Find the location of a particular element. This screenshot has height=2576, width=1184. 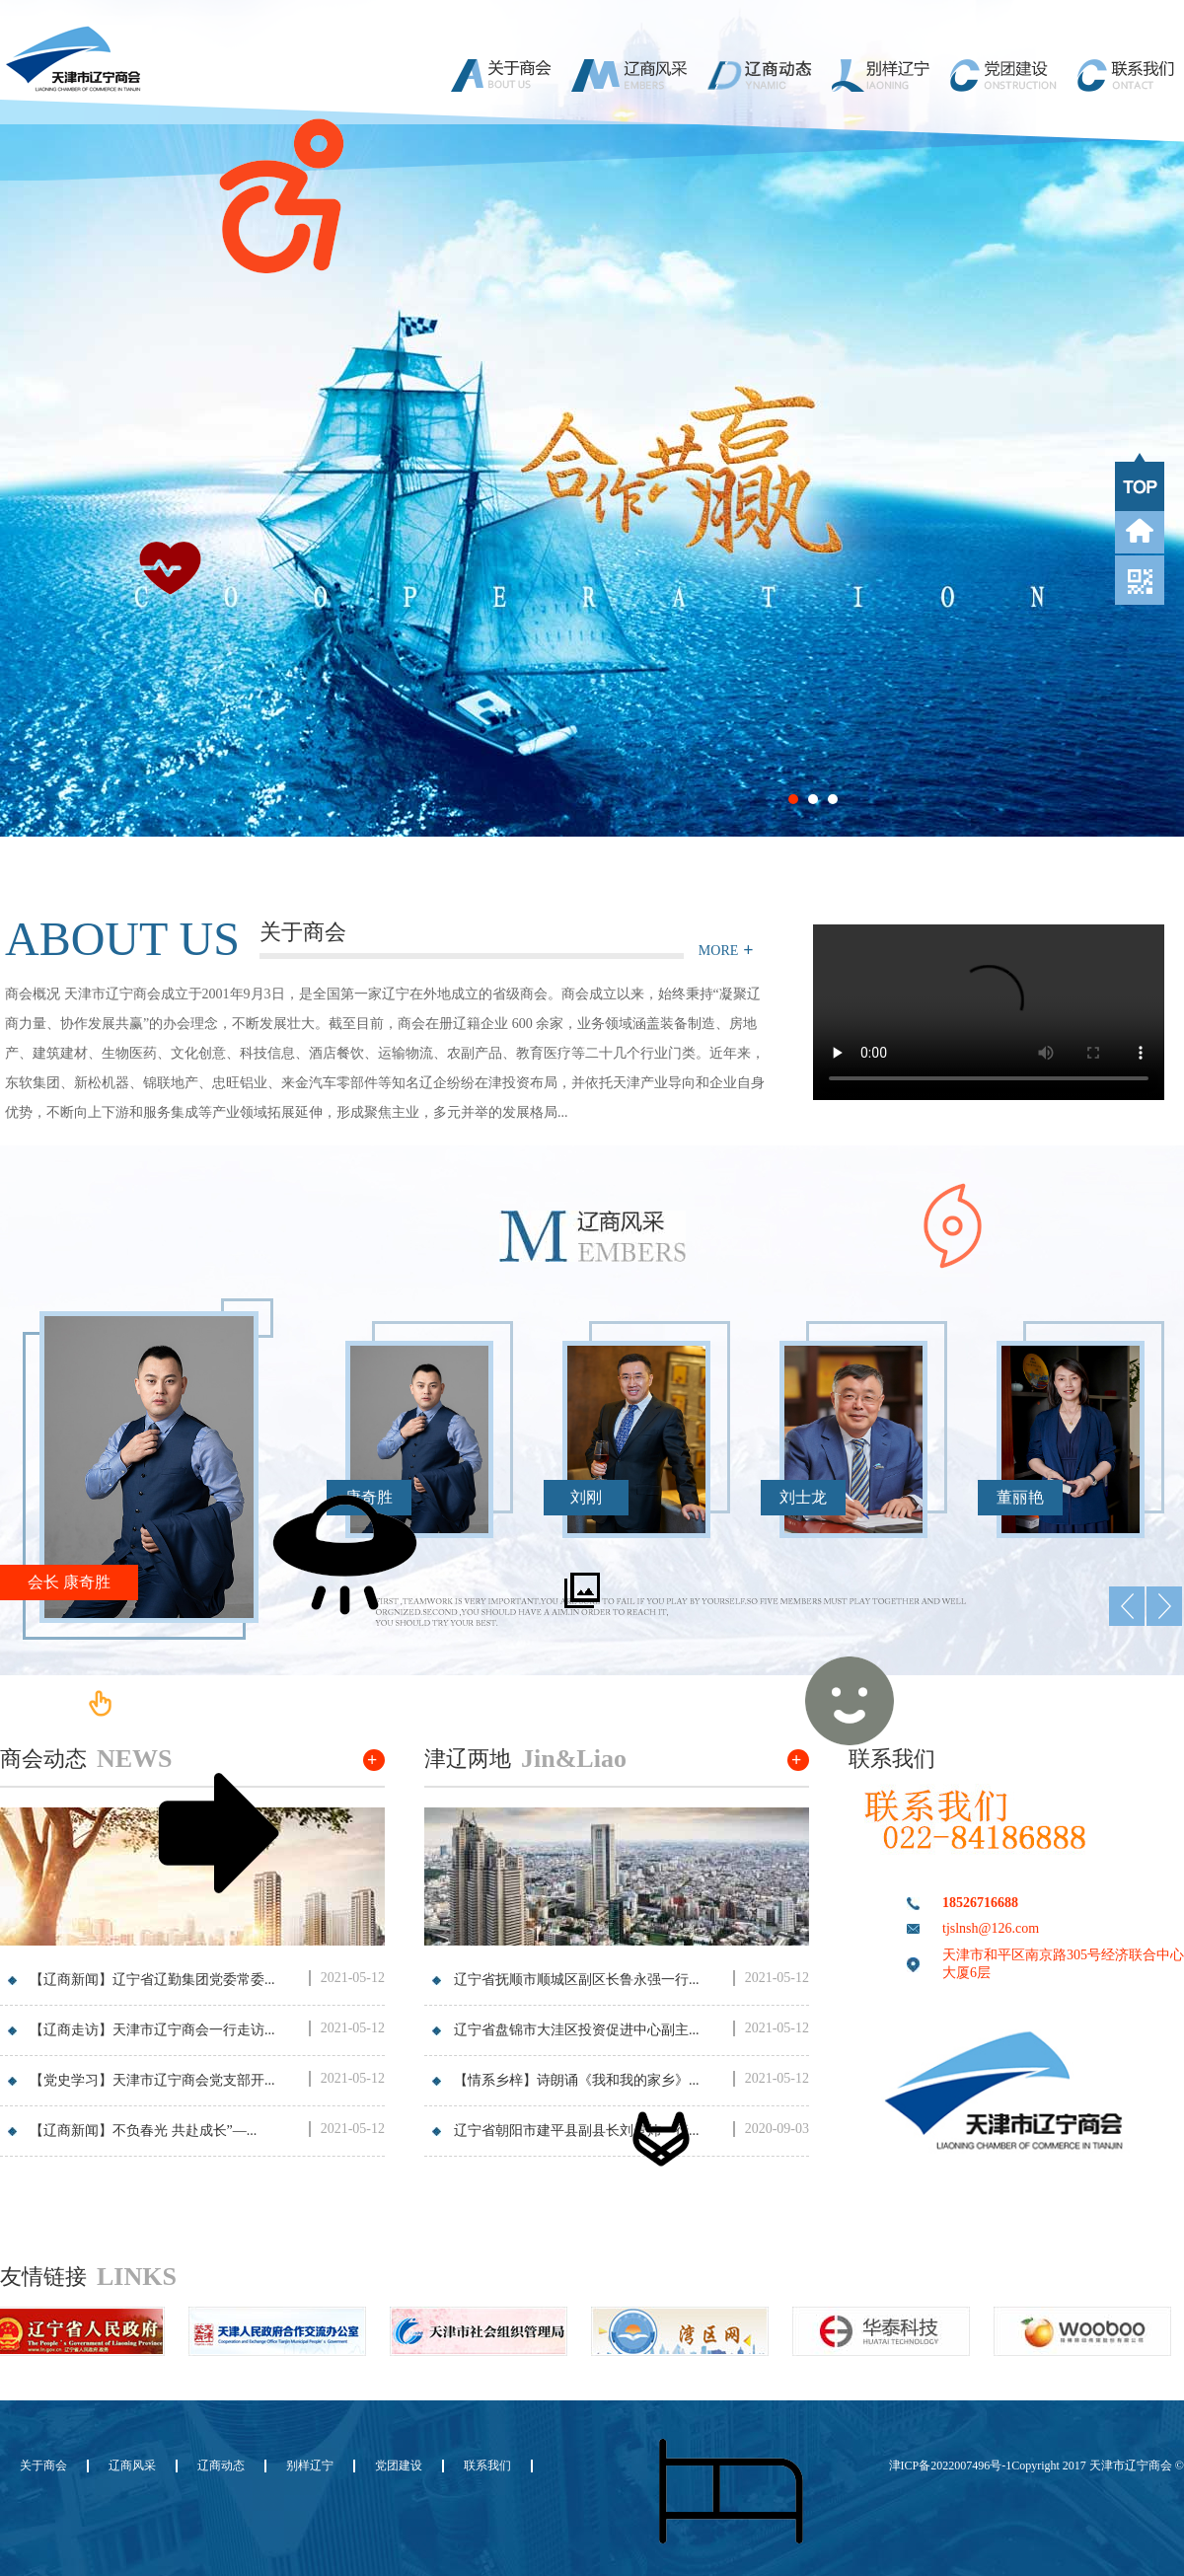

go forward or proceed to next step is located at coordinates (214, 1833).